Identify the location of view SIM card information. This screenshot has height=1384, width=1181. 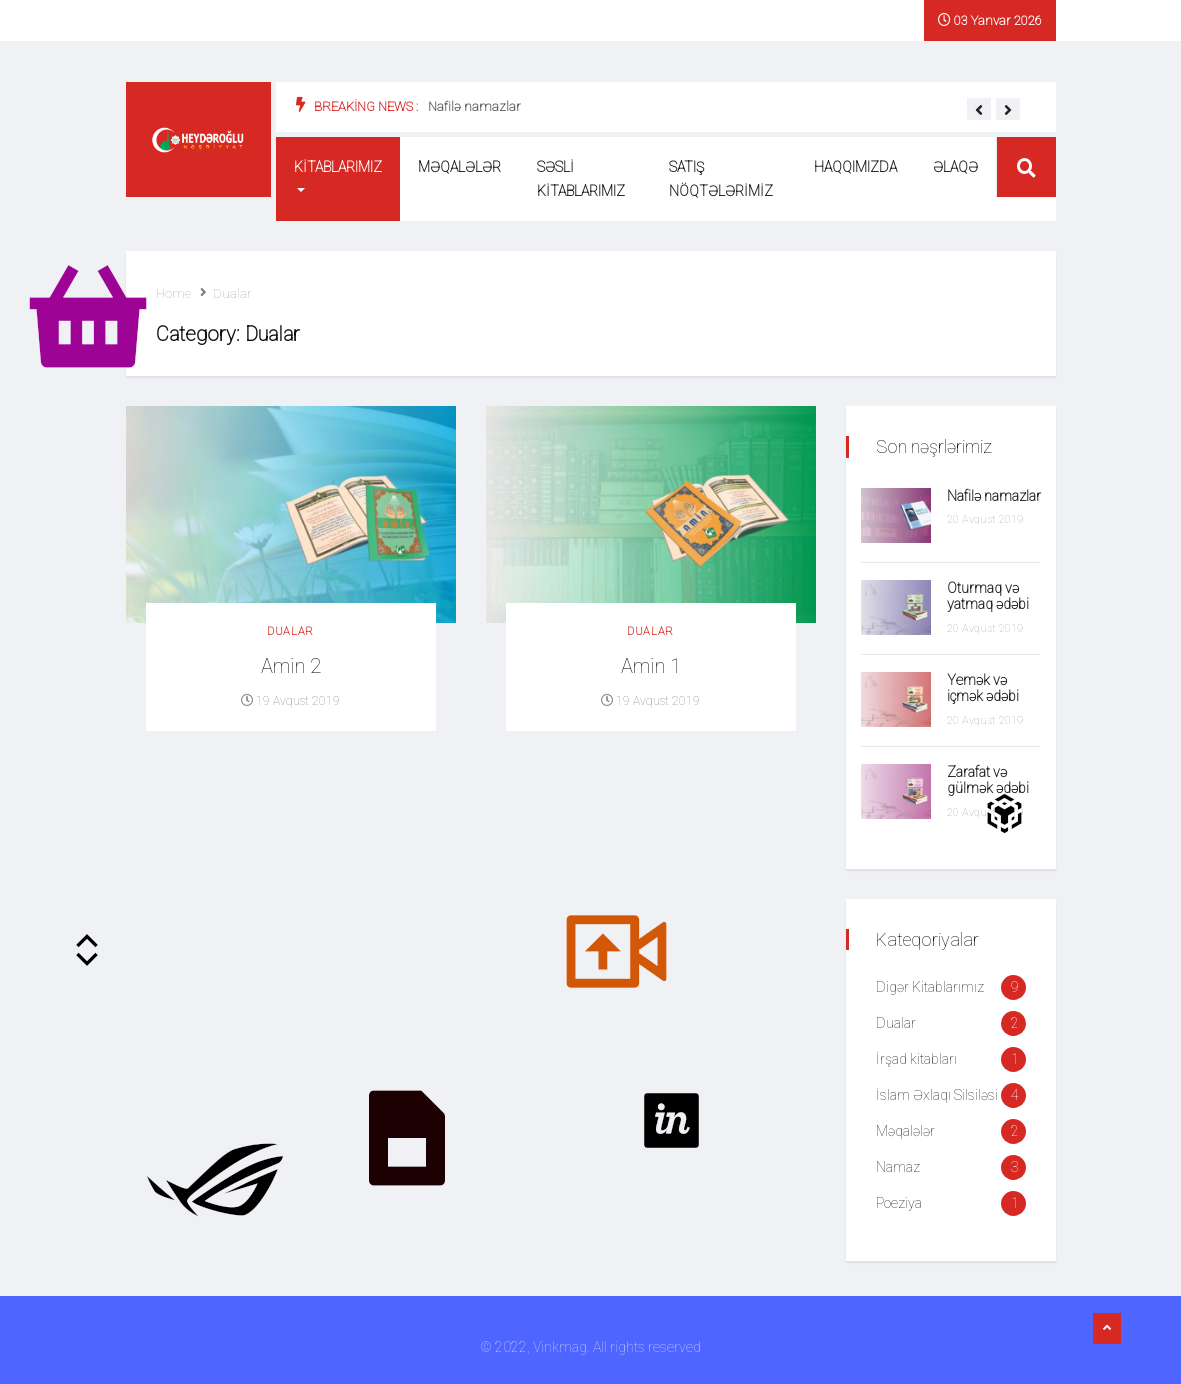
(407, 1138).